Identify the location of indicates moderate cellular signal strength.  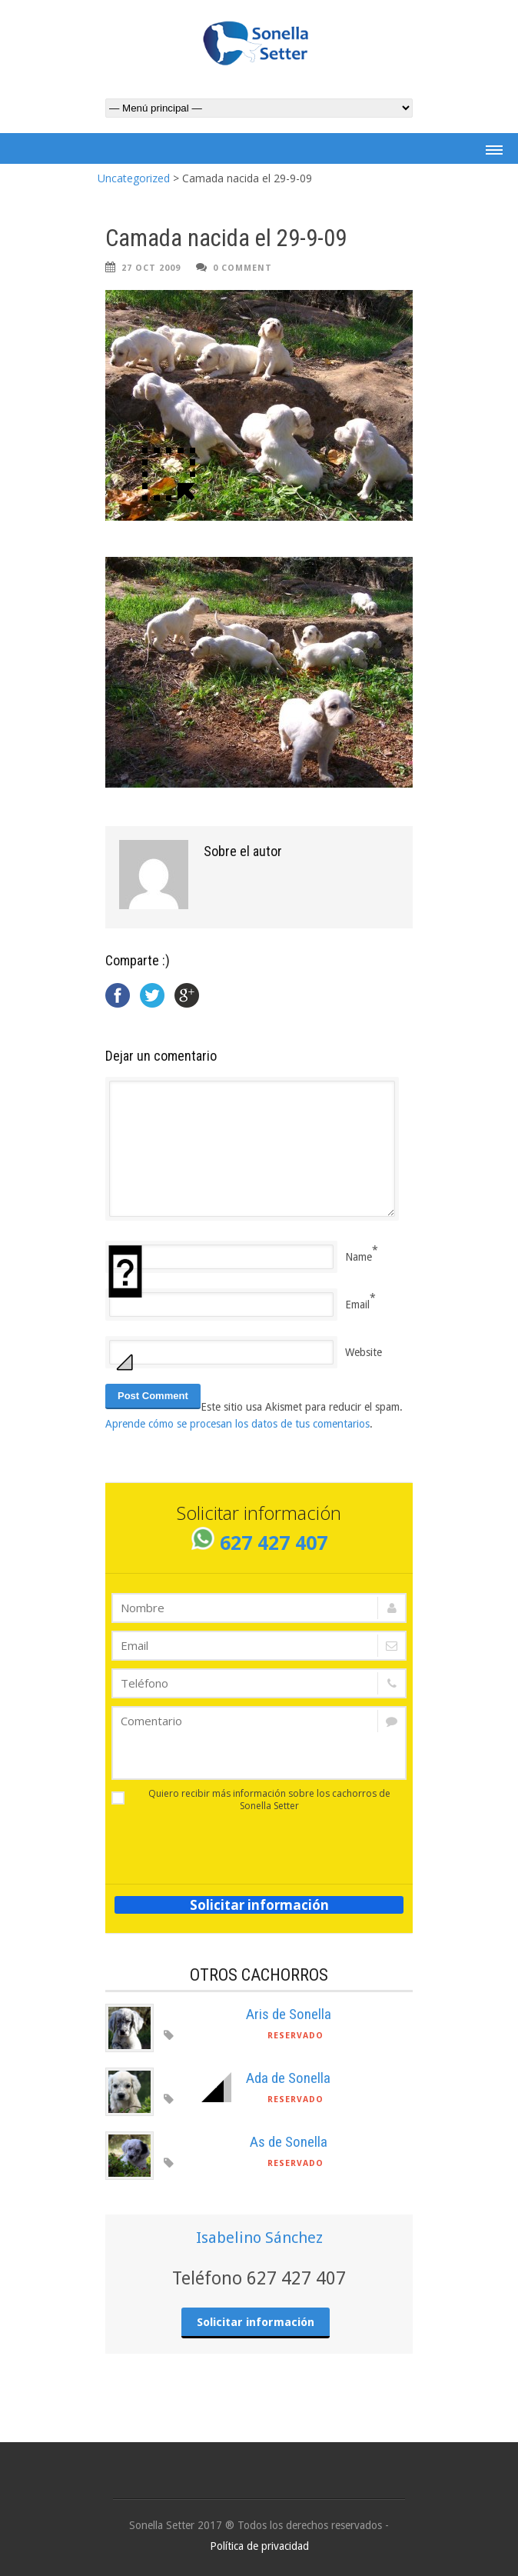
(216, 2087).